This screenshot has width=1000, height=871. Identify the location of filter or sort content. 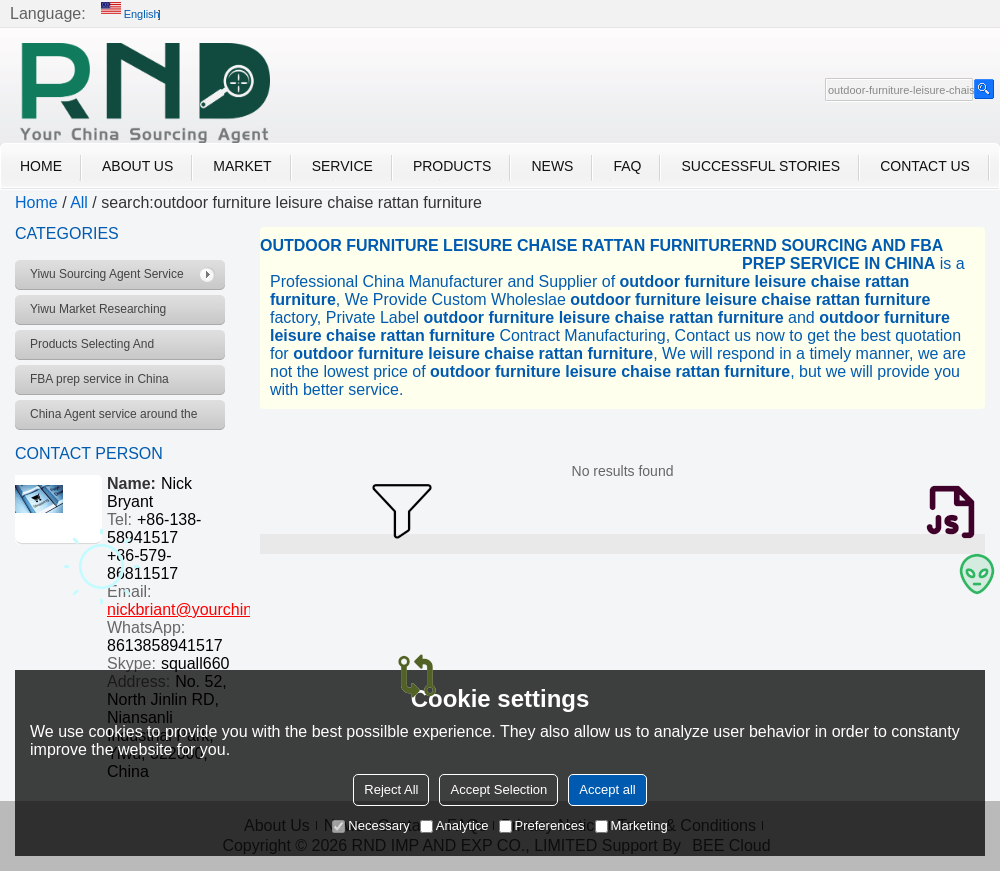
(402, 509).